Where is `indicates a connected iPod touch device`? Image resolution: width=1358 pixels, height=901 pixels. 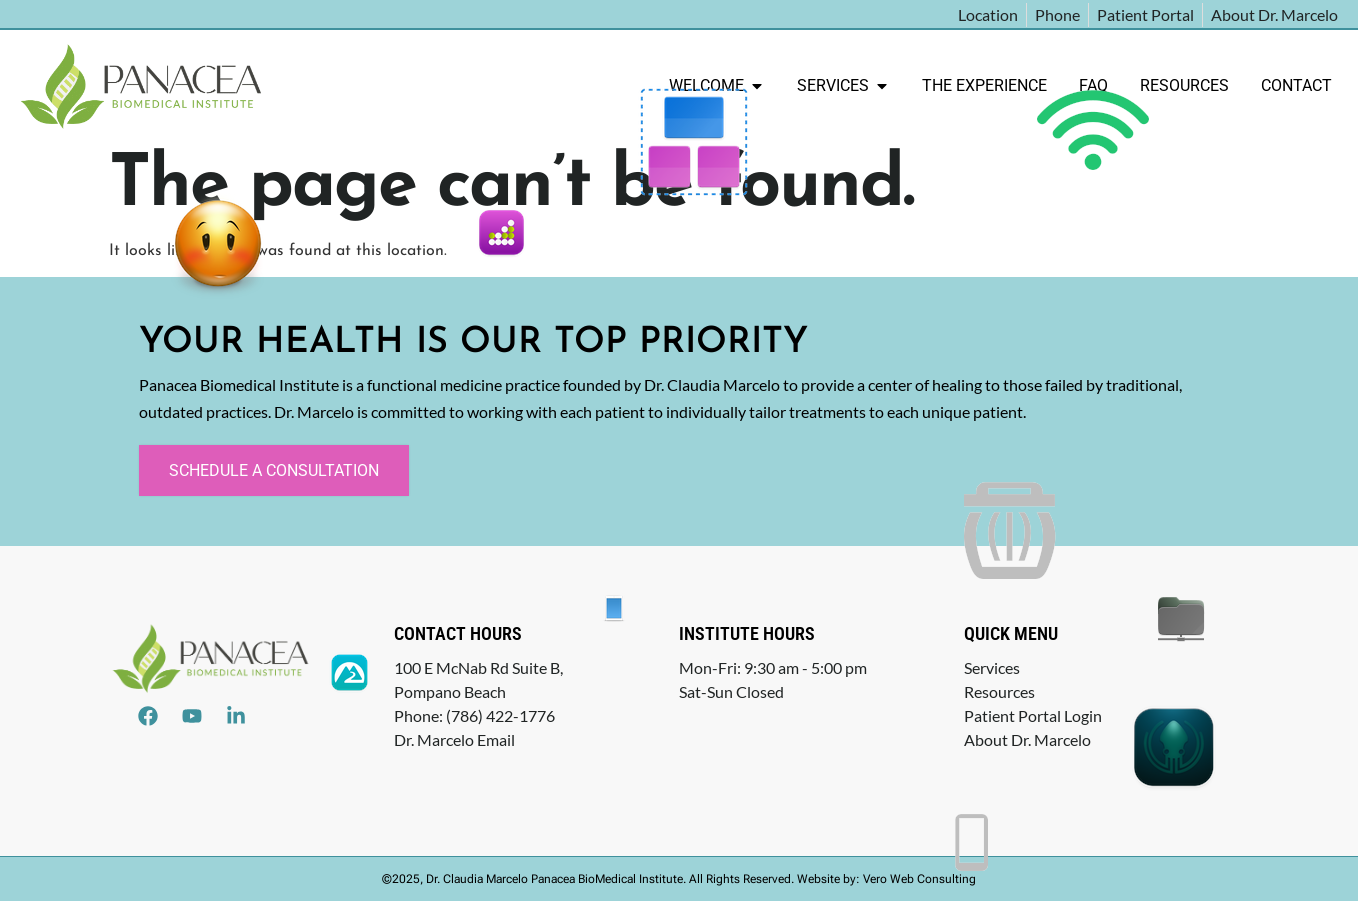 indicates a connected iPod touch device is located at coordinates (971, 842).